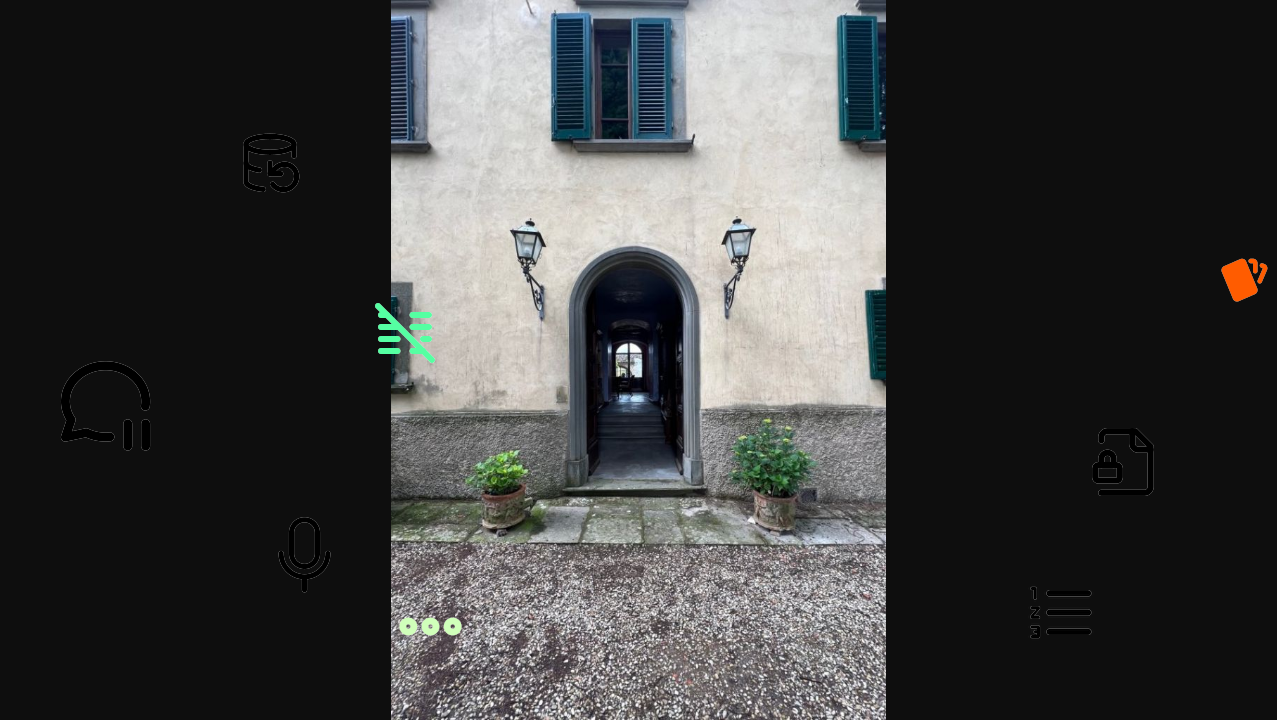 This screenshot has width=1277, height=720. What do you see at coordinates (1126, 462) in the screenshot?
I see `access a password-protected file` at bounding box center [1126, 462].